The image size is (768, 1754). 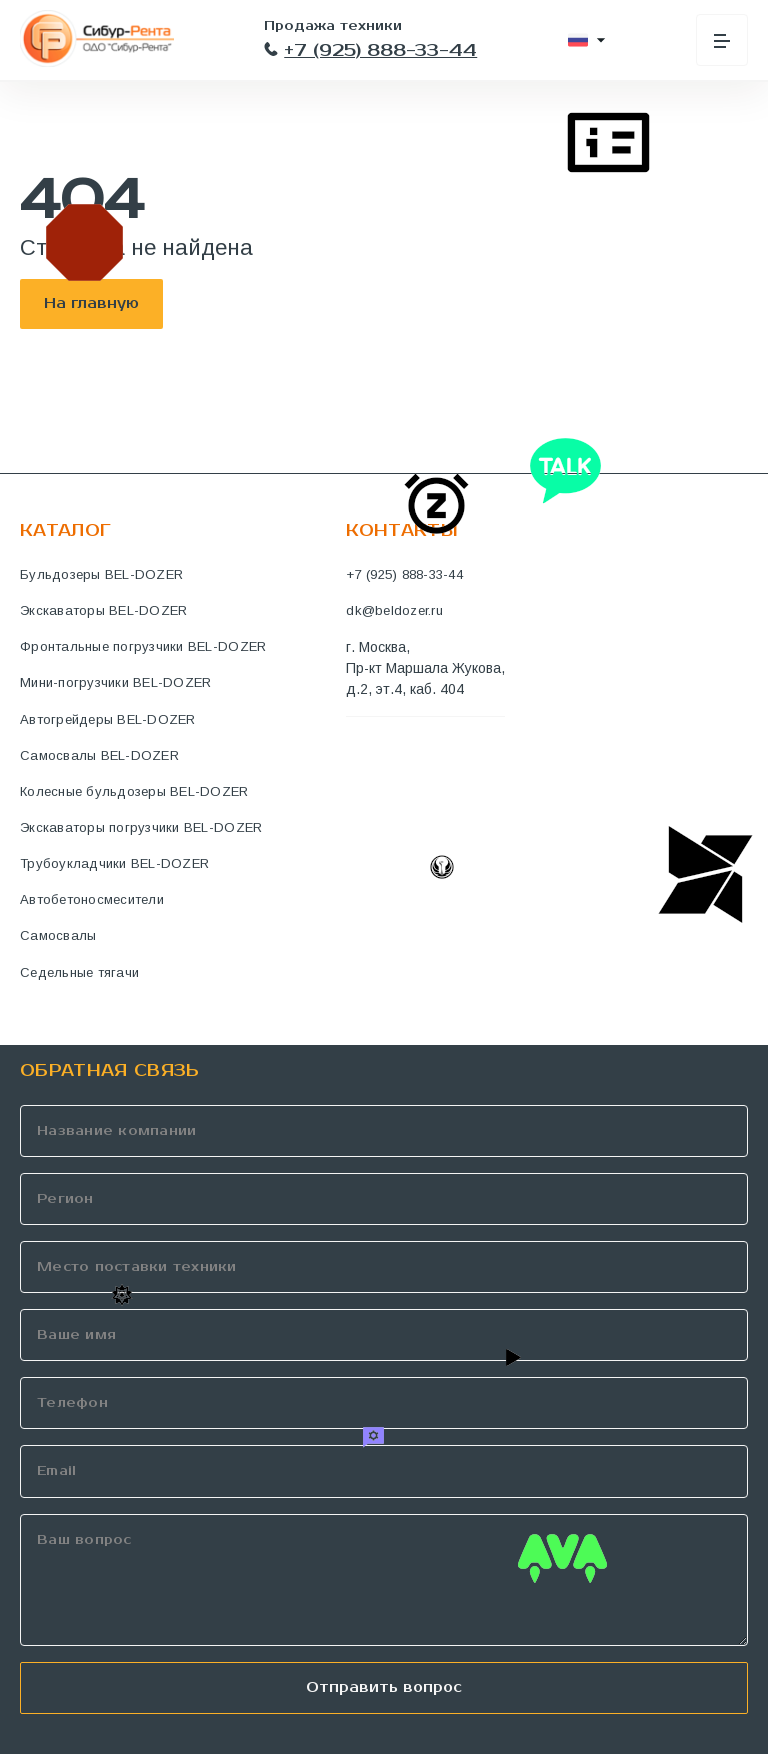 What do you see at coordinates (608, 142) in the screenshot?
I see `view contact or business card details` at bounding box center [608, 142].